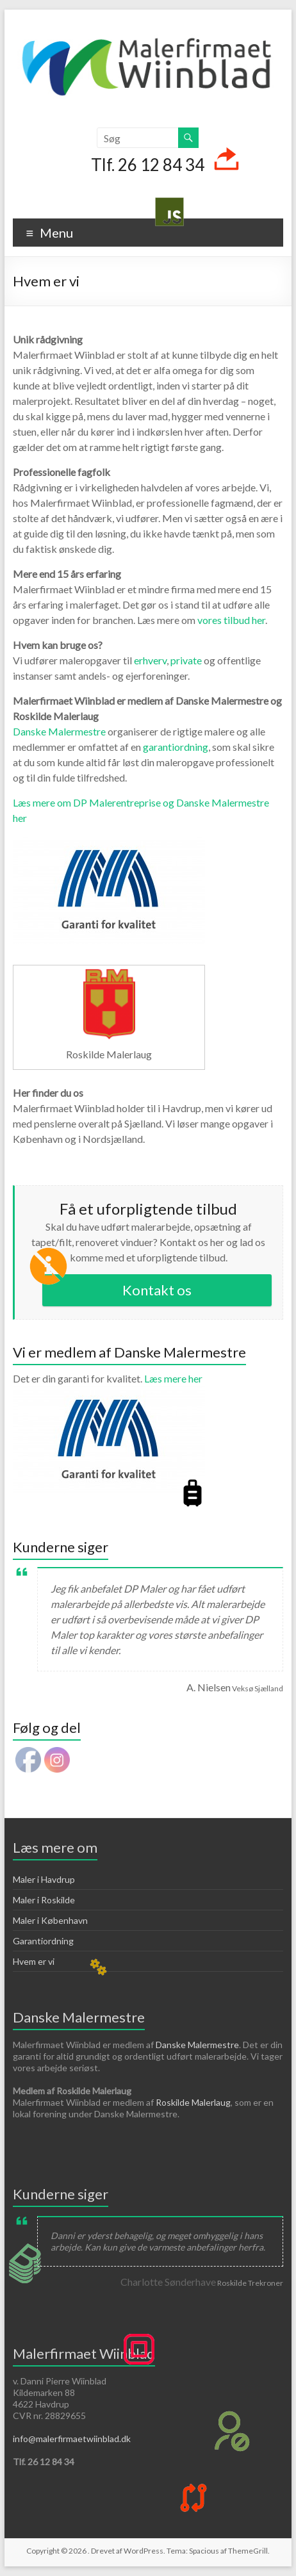  What do you see at coordinates (192, 1493) in the screenshot?
I see `access travel or trip planning features` at bounding box center [192, 1493].